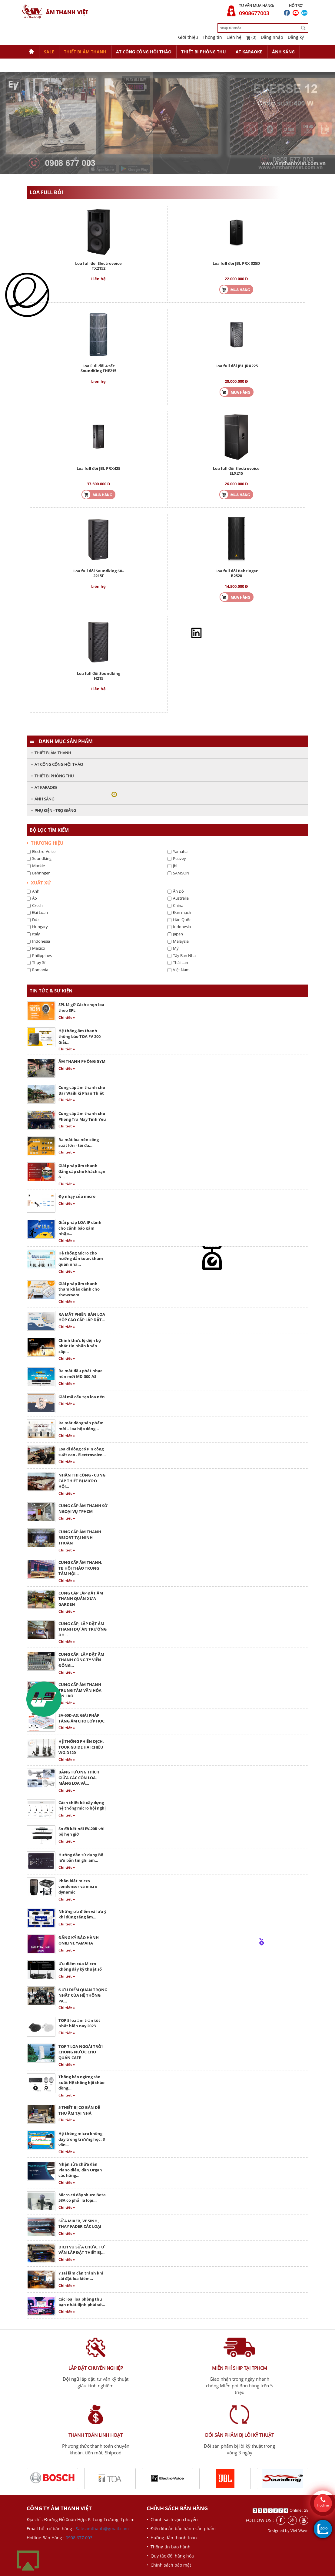 This screenshot has height=2576, width=335. I want to click on elementary OS branding logo, so click(27, 295).